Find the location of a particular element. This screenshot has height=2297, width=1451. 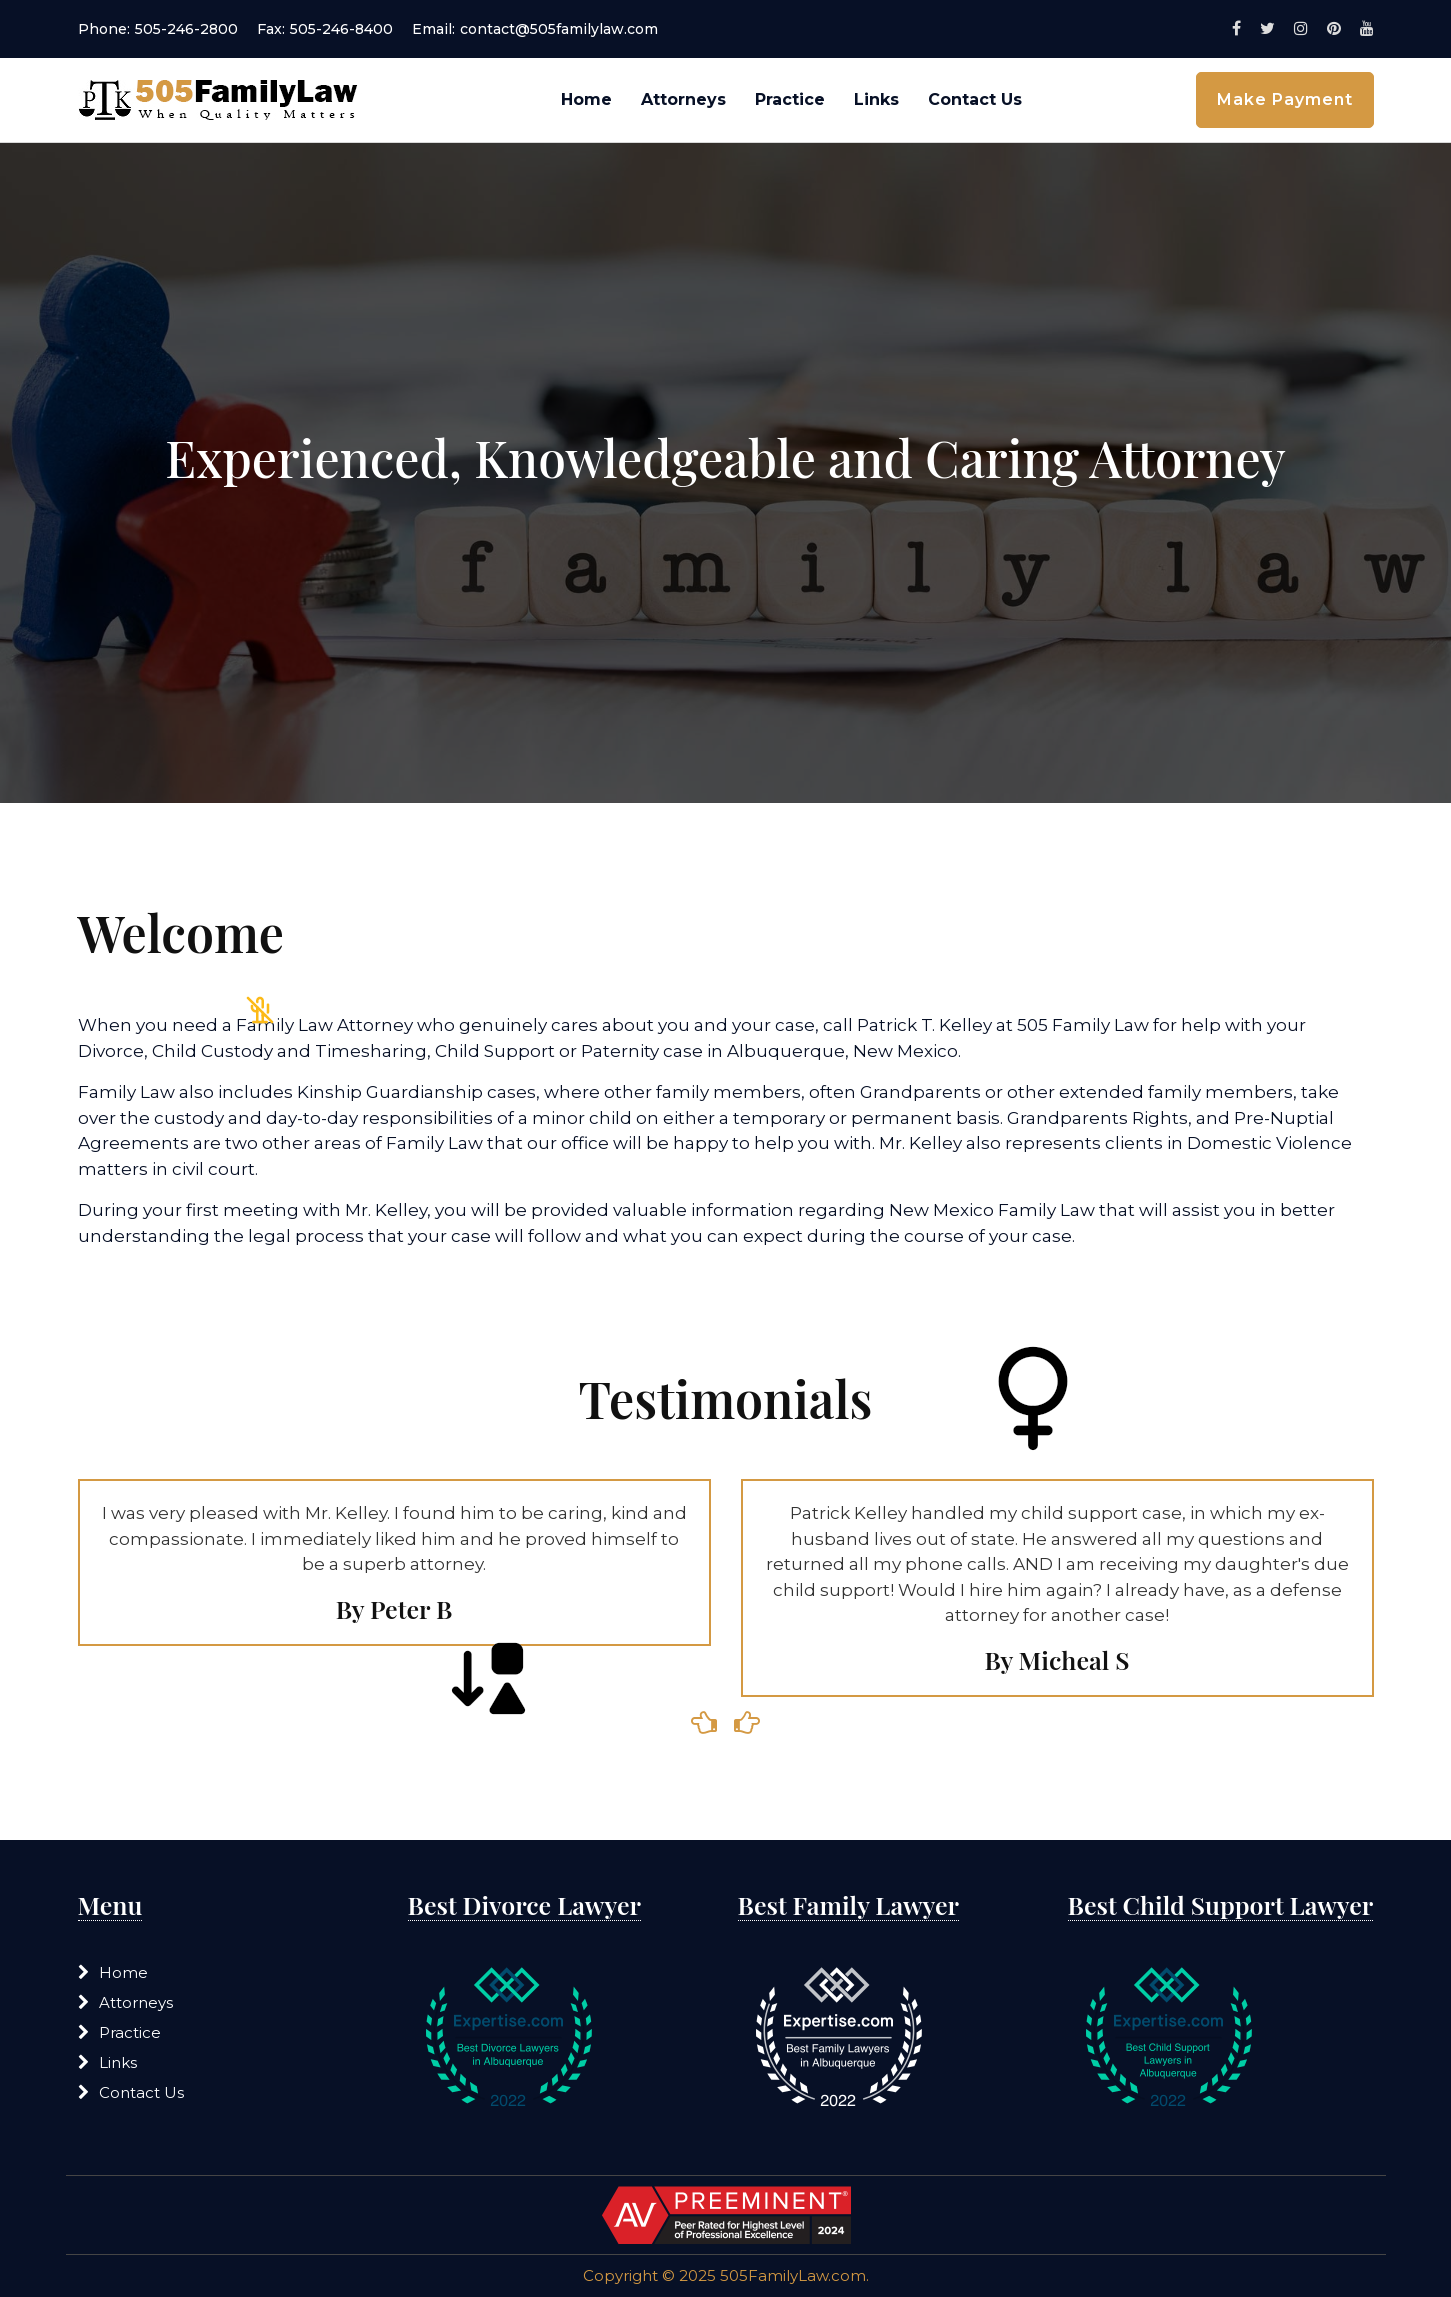

indicates female gender option is located at coordinates (1033, 1396).